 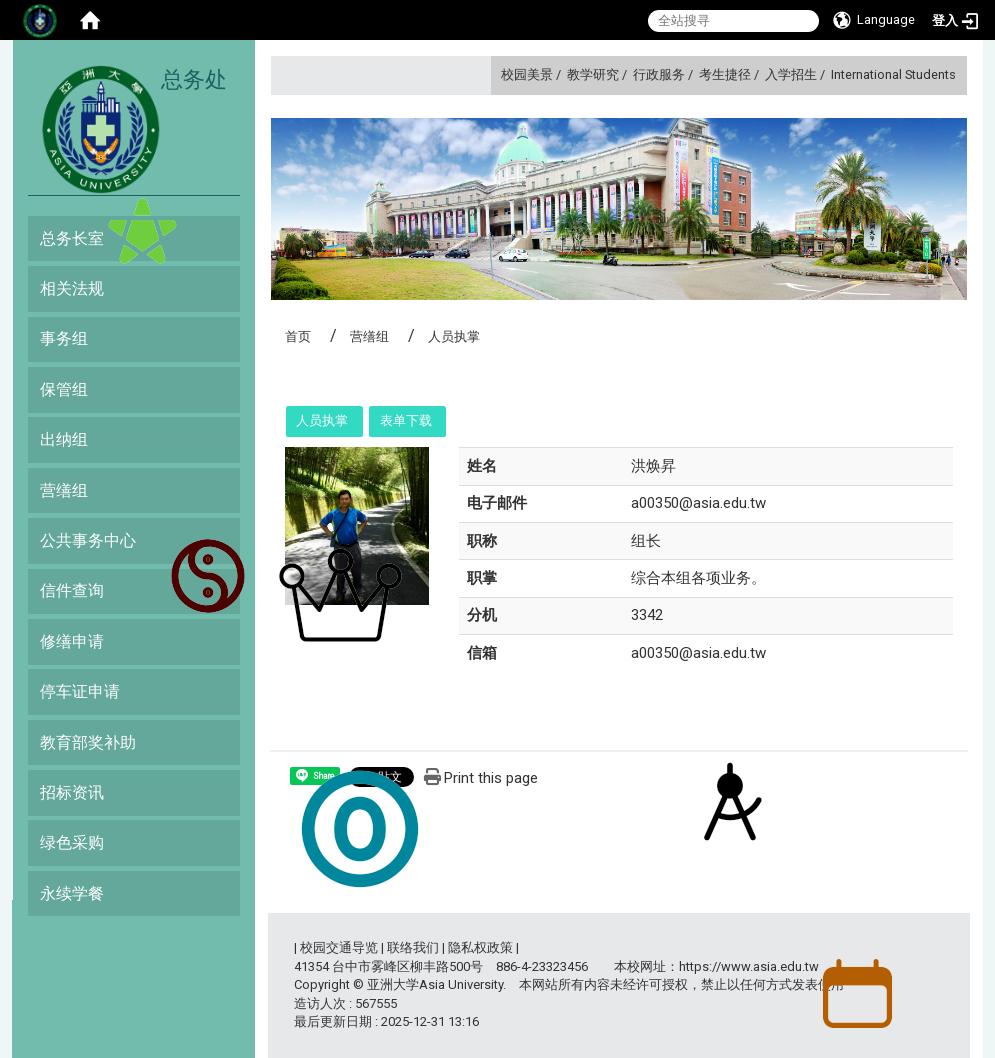 What do you see at coordinates (857, 993) in the screenshot?
I see `view calendar or schedule` at bounding box center [857, 993].